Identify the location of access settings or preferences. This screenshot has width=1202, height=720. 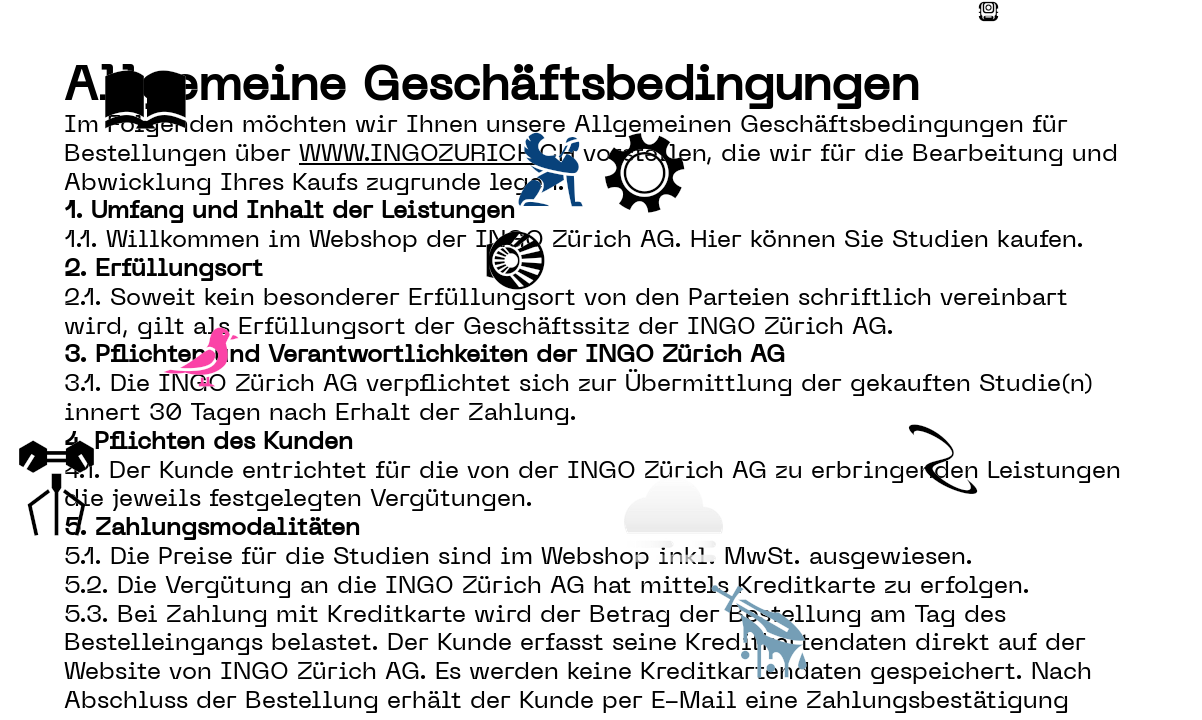
(644, 172).